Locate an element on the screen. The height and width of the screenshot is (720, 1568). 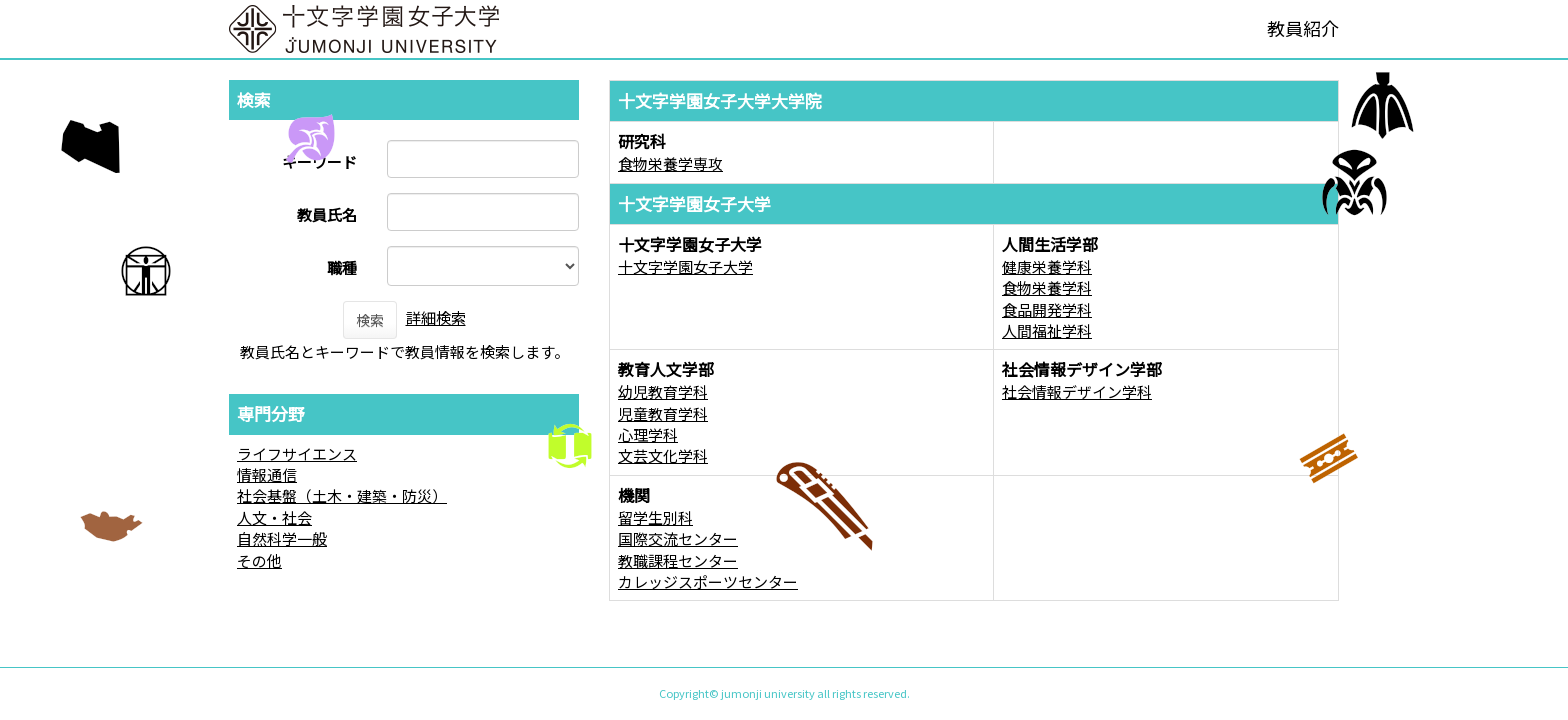
view body measurements or proportions is located at coordinates (146, 271).